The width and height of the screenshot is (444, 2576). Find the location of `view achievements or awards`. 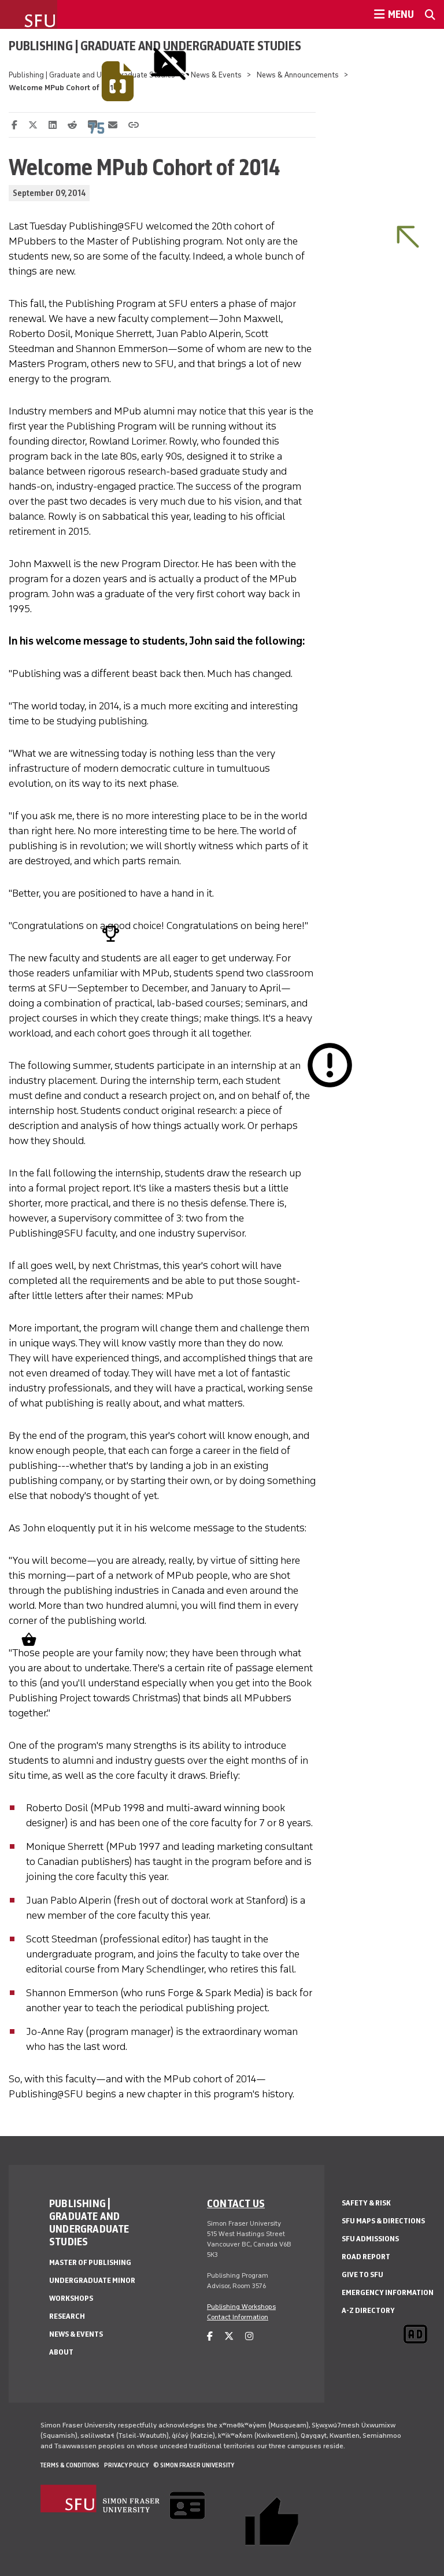

view achievements or awards is located at coordinates (110, 933).